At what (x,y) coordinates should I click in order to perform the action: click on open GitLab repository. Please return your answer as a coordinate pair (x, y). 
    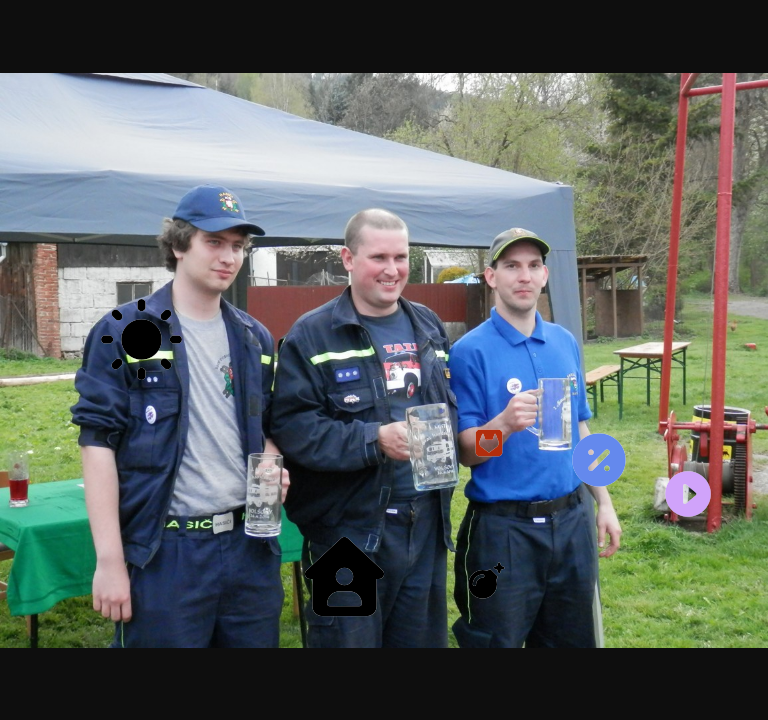
    Looking at the image, I should click on (489, 443).